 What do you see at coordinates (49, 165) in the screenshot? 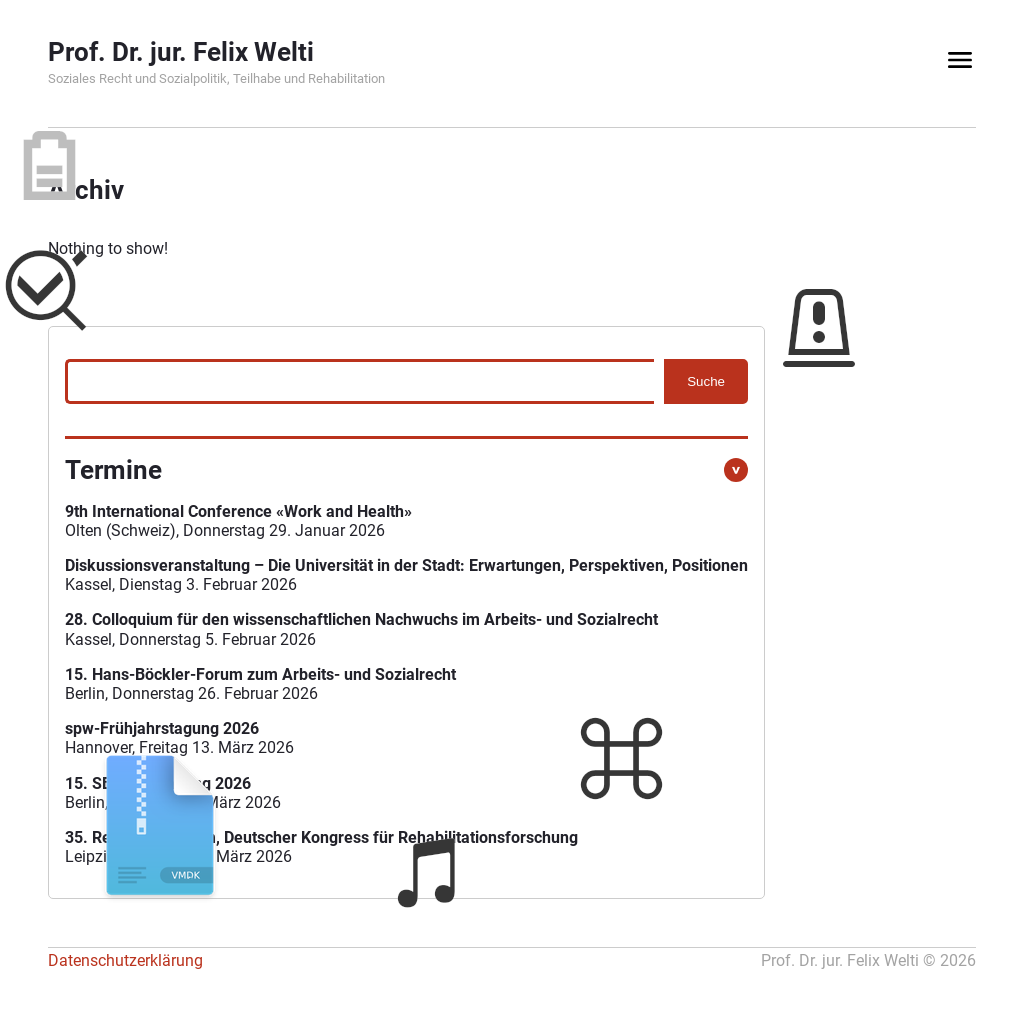
I see `indicates battery level is good (approximately 50-75% charged)` at bounding box center [49, 165].